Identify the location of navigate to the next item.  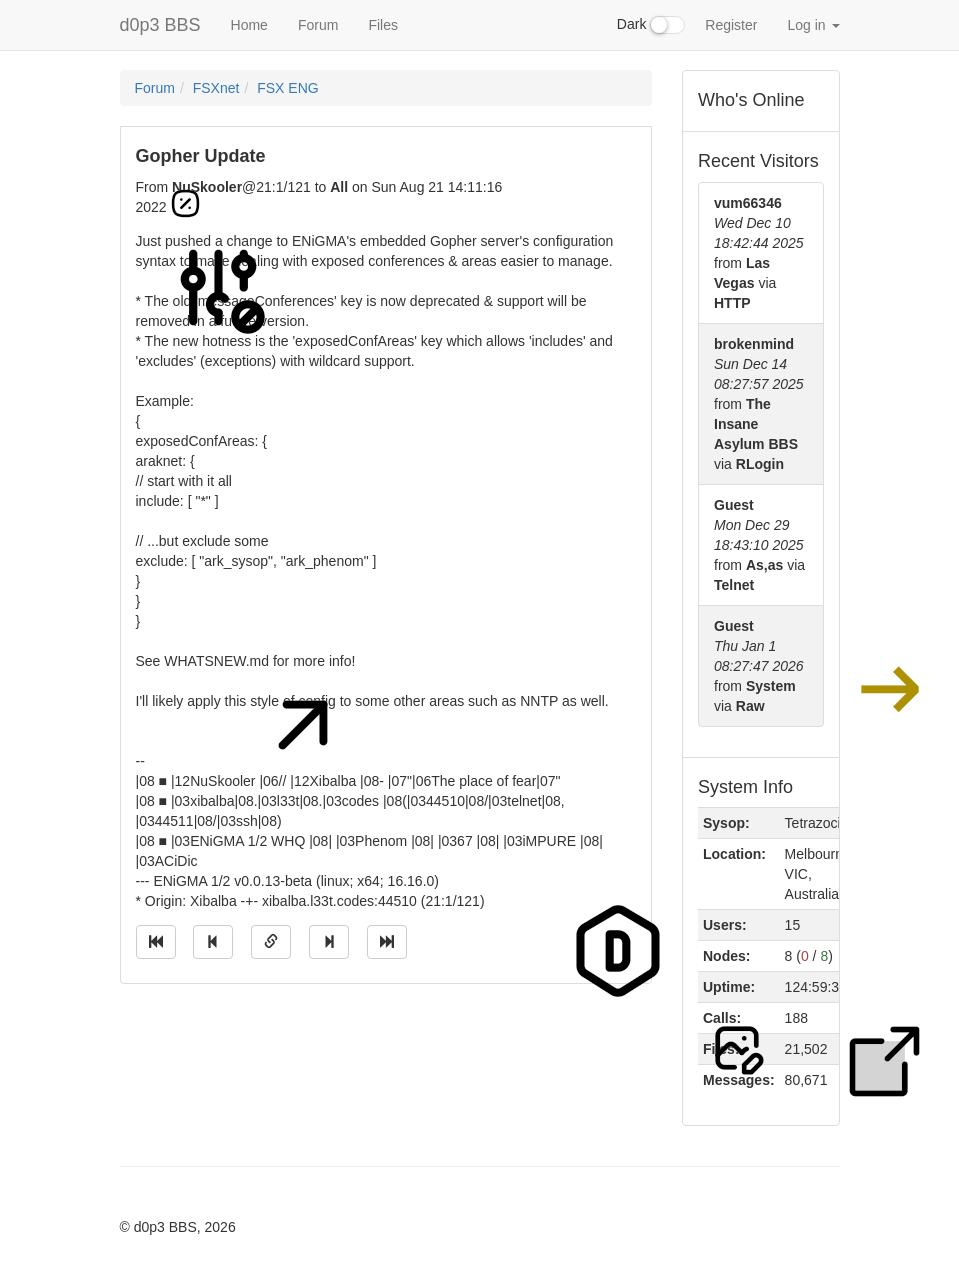
(893, 690).